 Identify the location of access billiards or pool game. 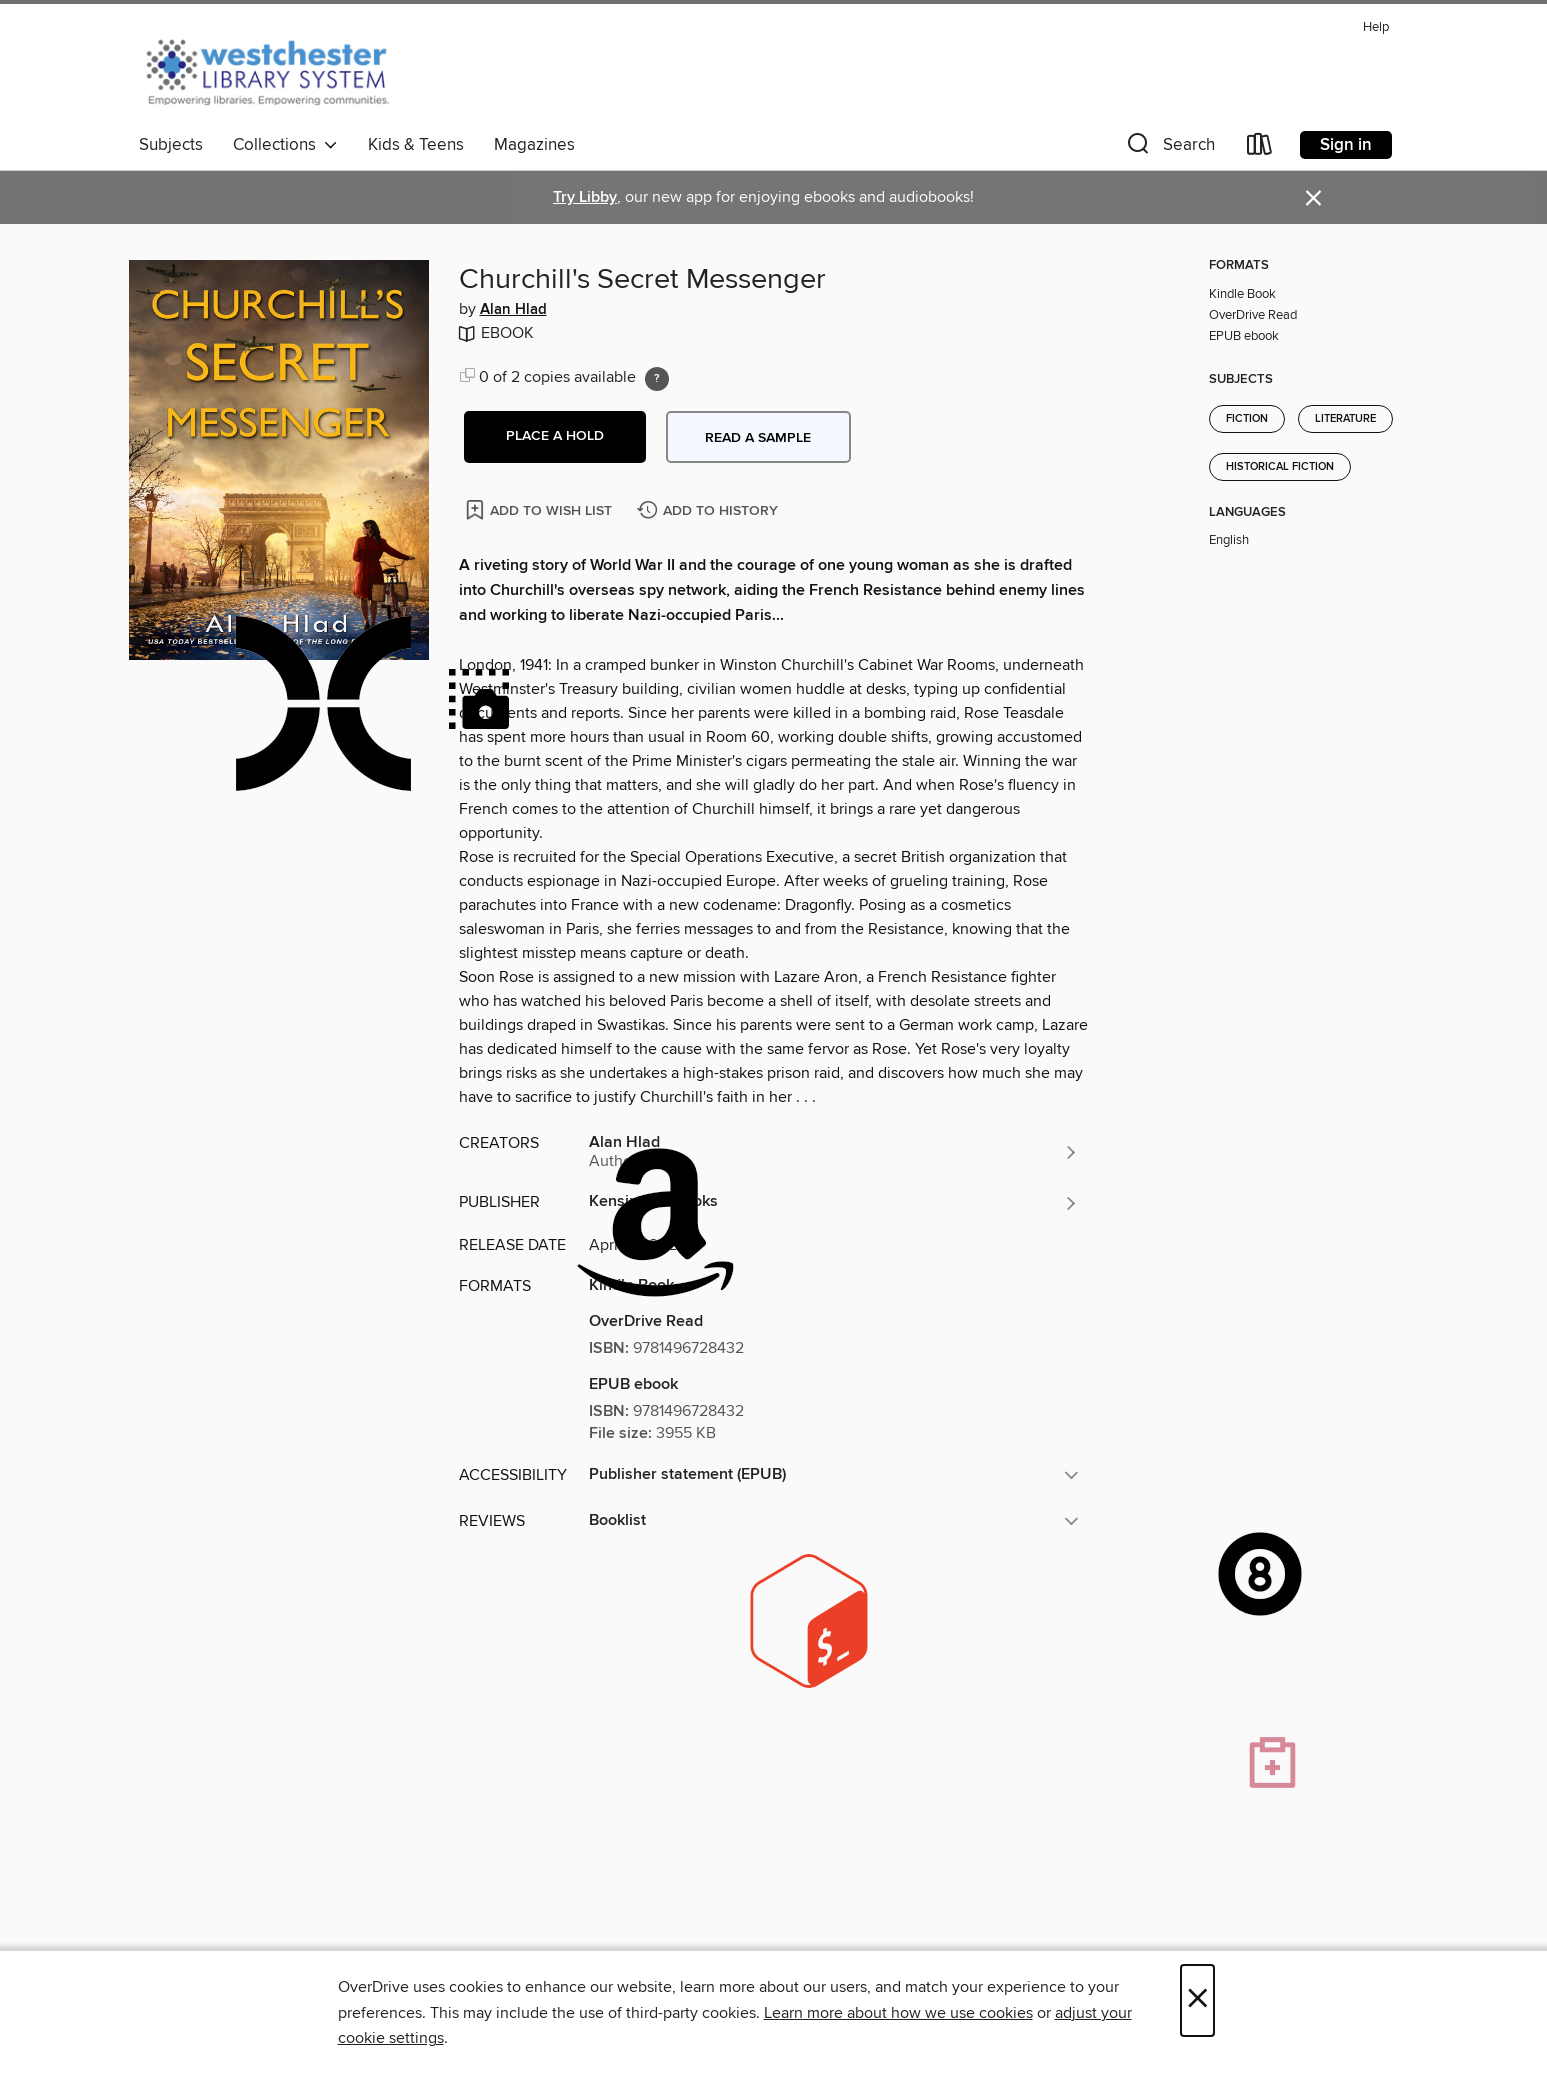
(1260, 1574).